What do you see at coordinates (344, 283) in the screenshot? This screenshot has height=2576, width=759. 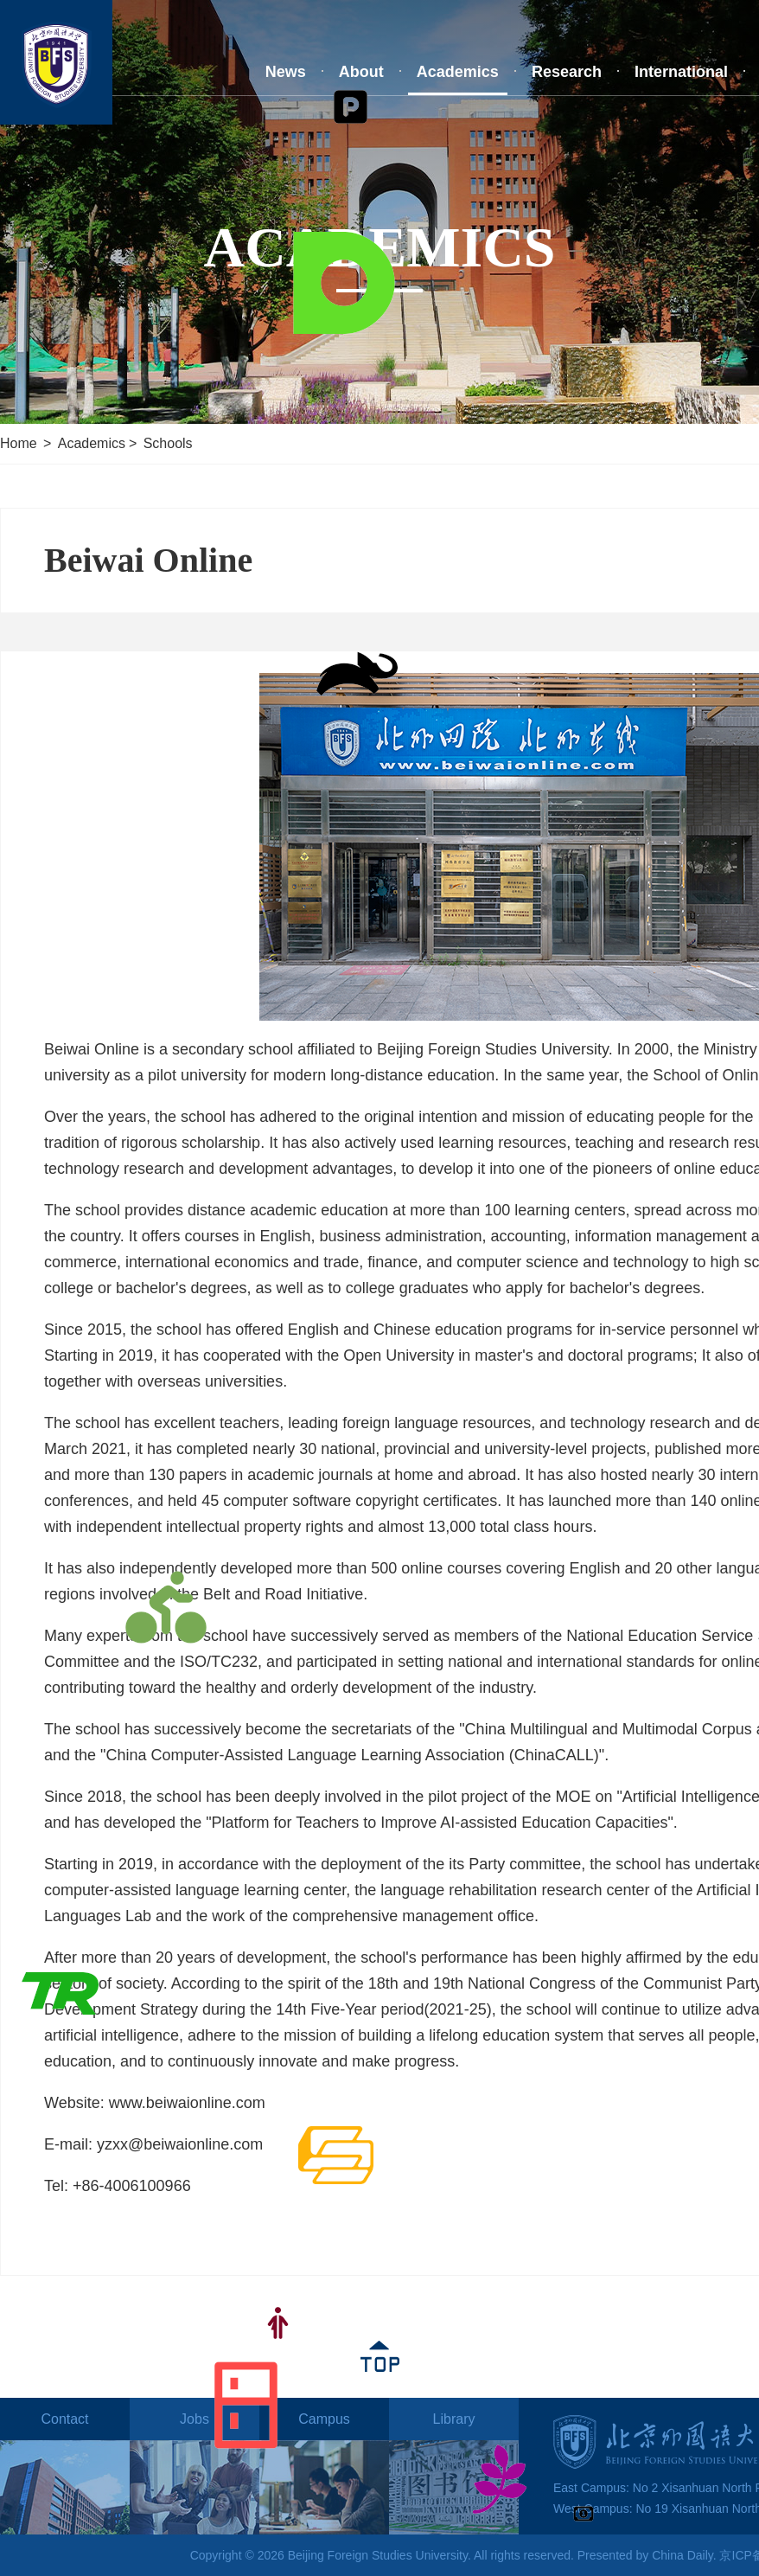 I see `DatoCMS logo` at bounding box center [344, 283].